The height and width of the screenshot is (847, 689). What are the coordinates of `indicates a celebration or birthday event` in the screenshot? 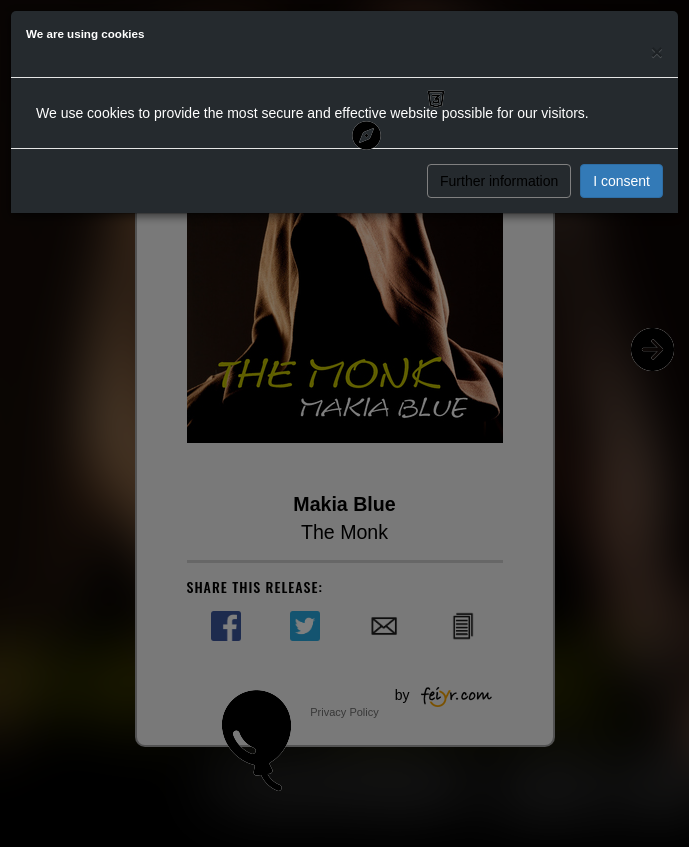 It's located at (256, 740).